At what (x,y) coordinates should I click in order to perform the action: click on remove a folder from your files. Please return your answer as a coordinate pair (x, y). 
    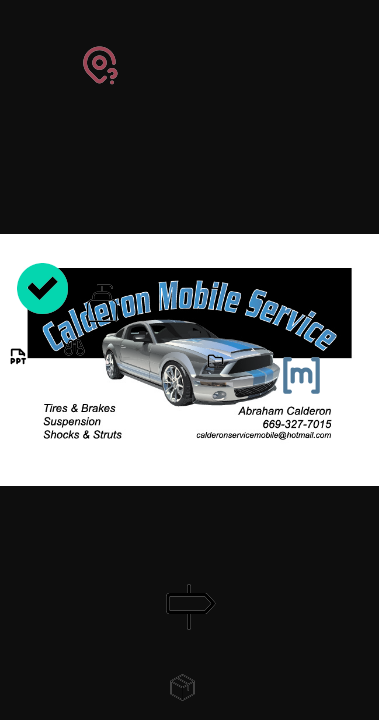
    Looking at the image, I should click on (215, 361).